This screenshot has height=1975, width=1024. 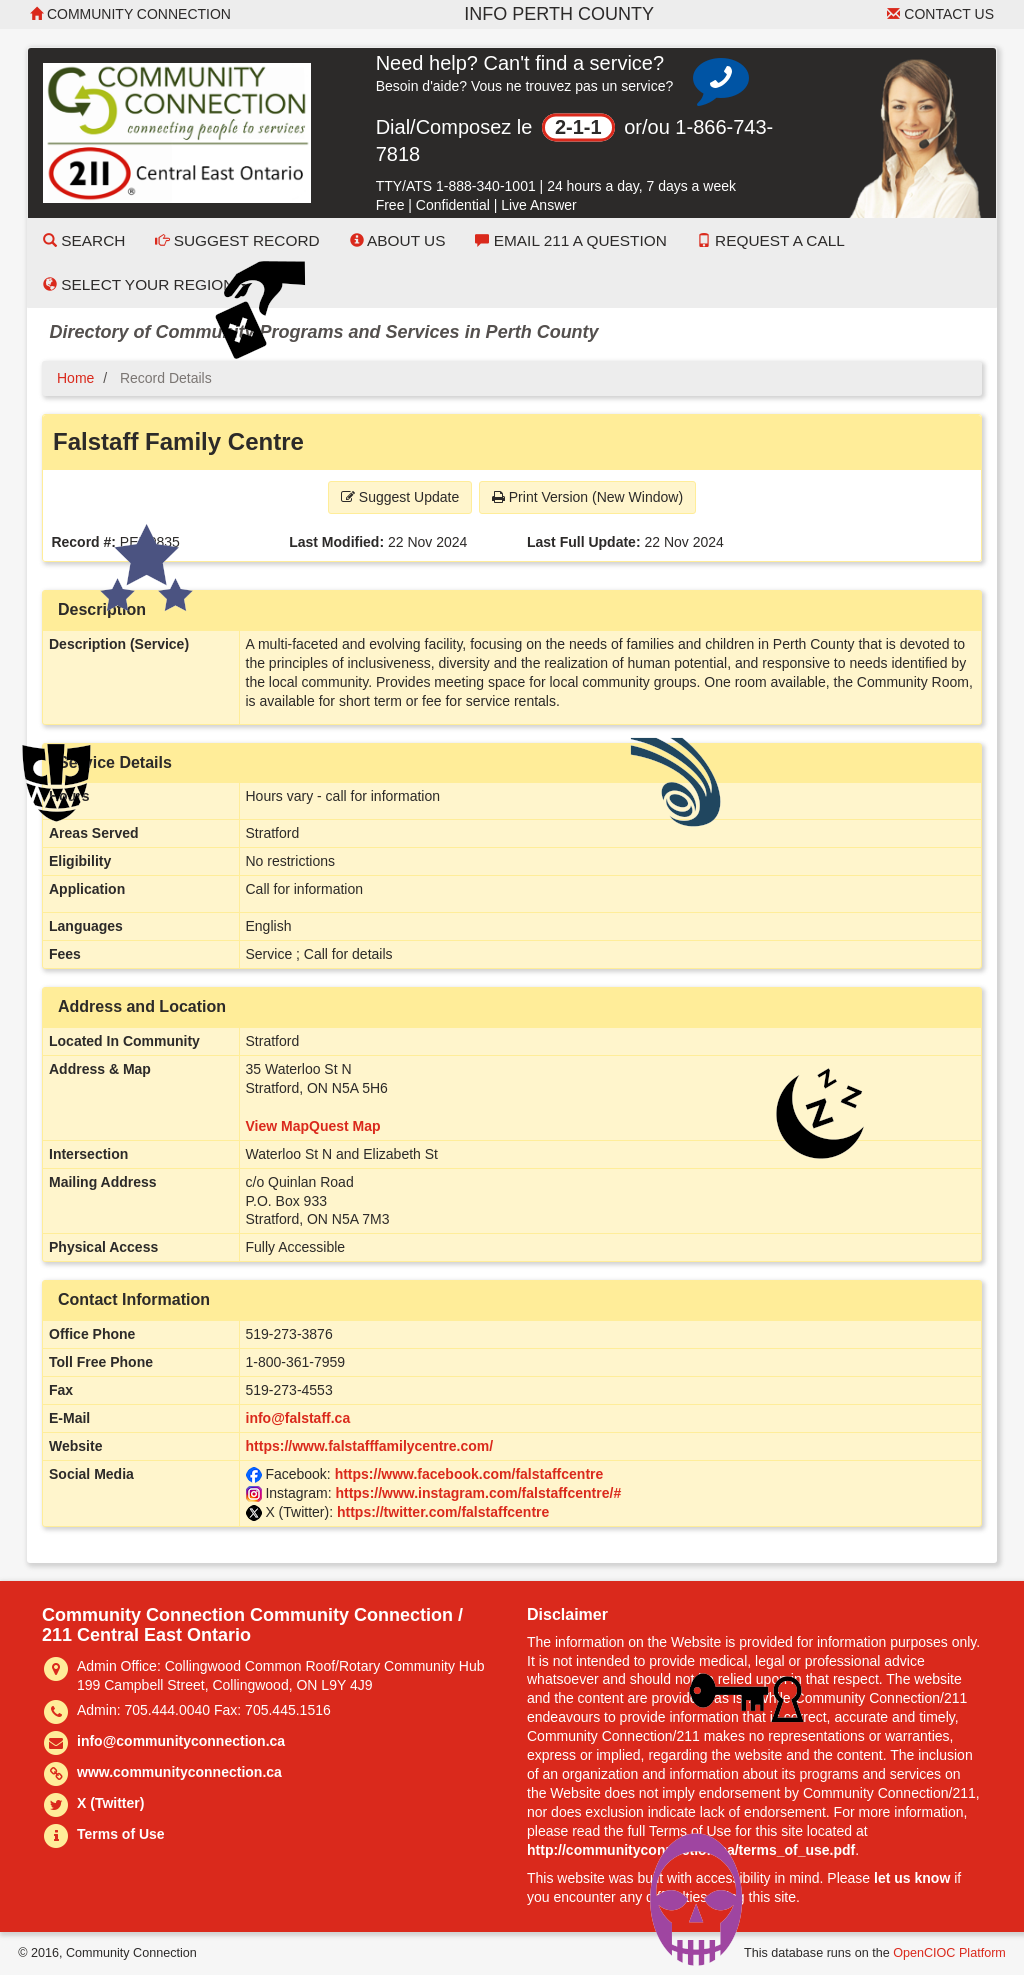 I want to click on access tribal or cultural themed game content, so click(x=55, y=783).